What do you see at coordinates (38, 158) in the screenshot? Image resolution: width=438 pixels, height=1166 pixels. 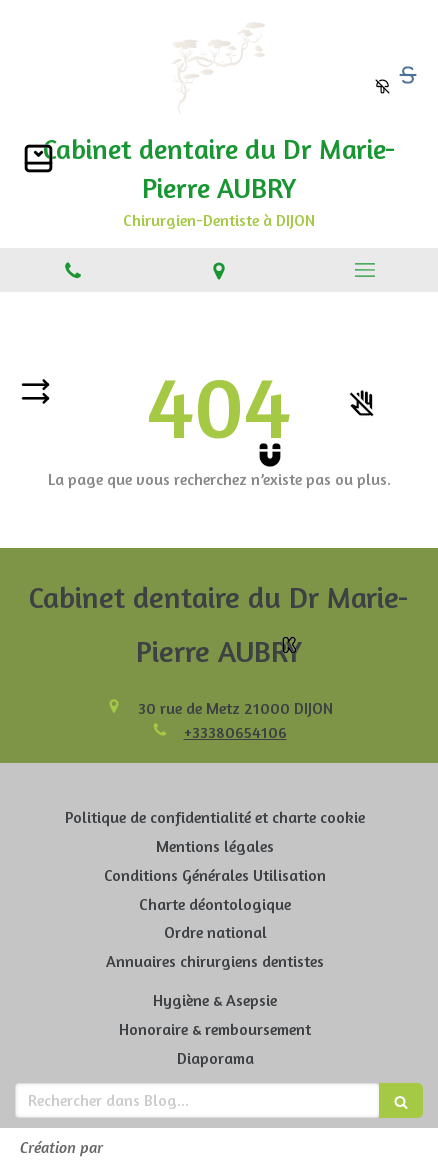 I see `collapse the bottom panel or toolbar` at bounding box center [38, 158].